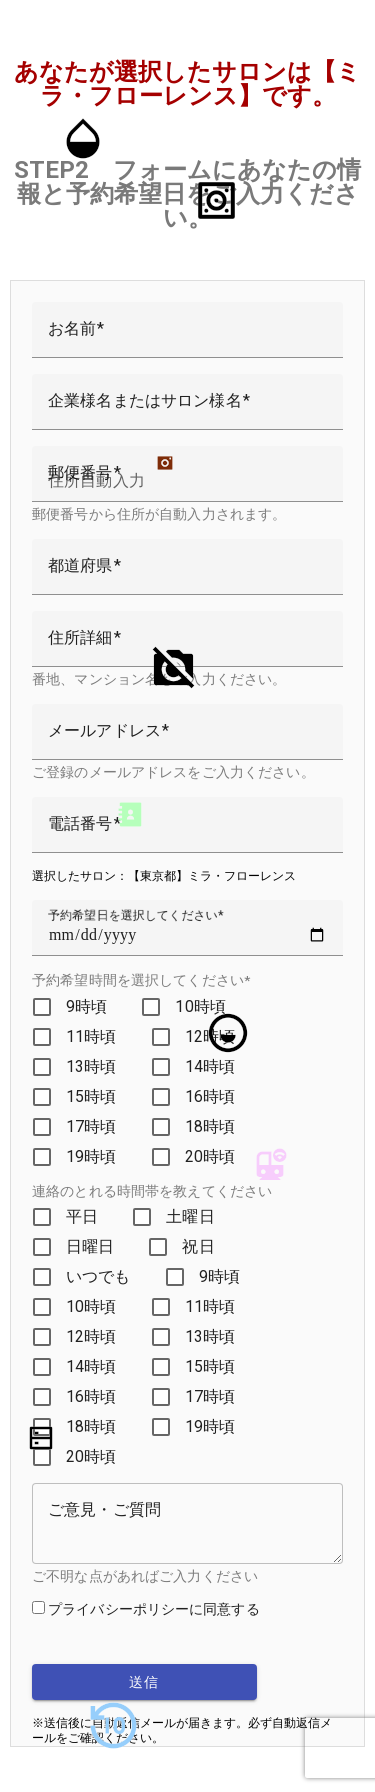  I want to click on open your contacts list, so click(130, 814).